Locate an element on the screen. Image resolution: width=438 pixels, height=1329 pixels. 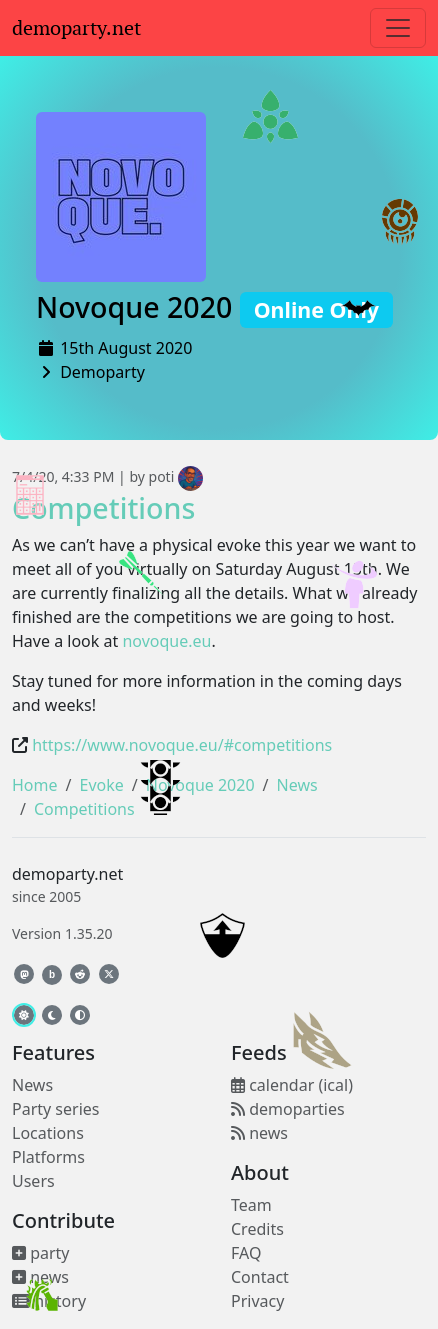
select molotov cocktail weapon or item is located at coordinates (42, 1295).